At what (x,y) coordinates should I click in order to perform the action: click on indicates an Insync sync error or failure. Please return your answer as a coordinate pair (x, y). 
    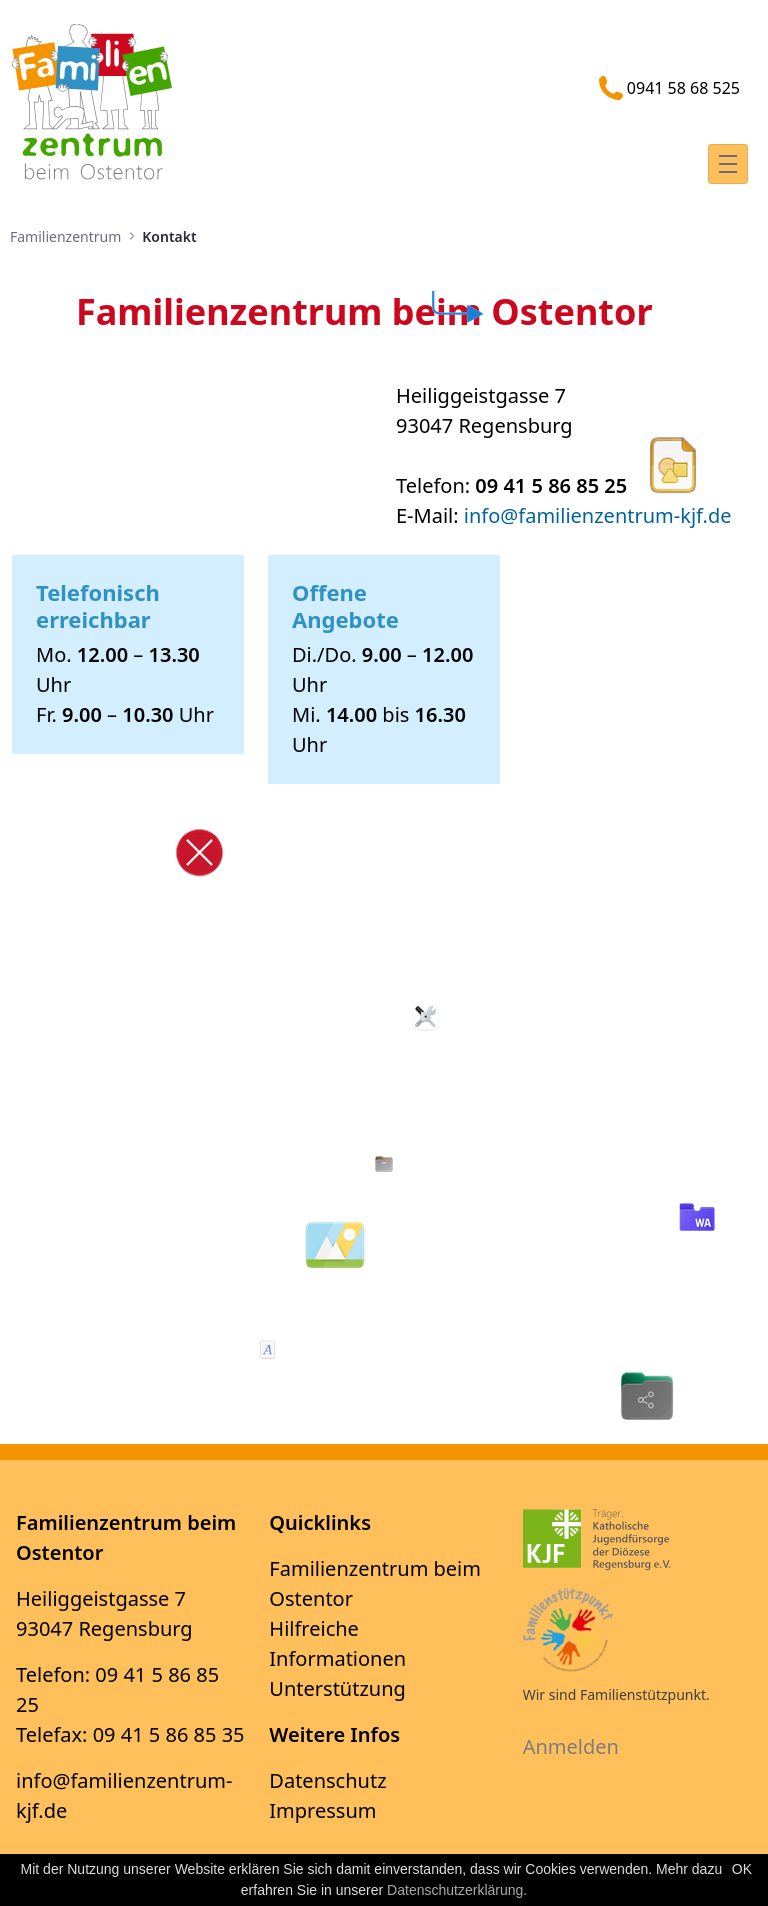
    Looking at the image, I should click on (199, 852).